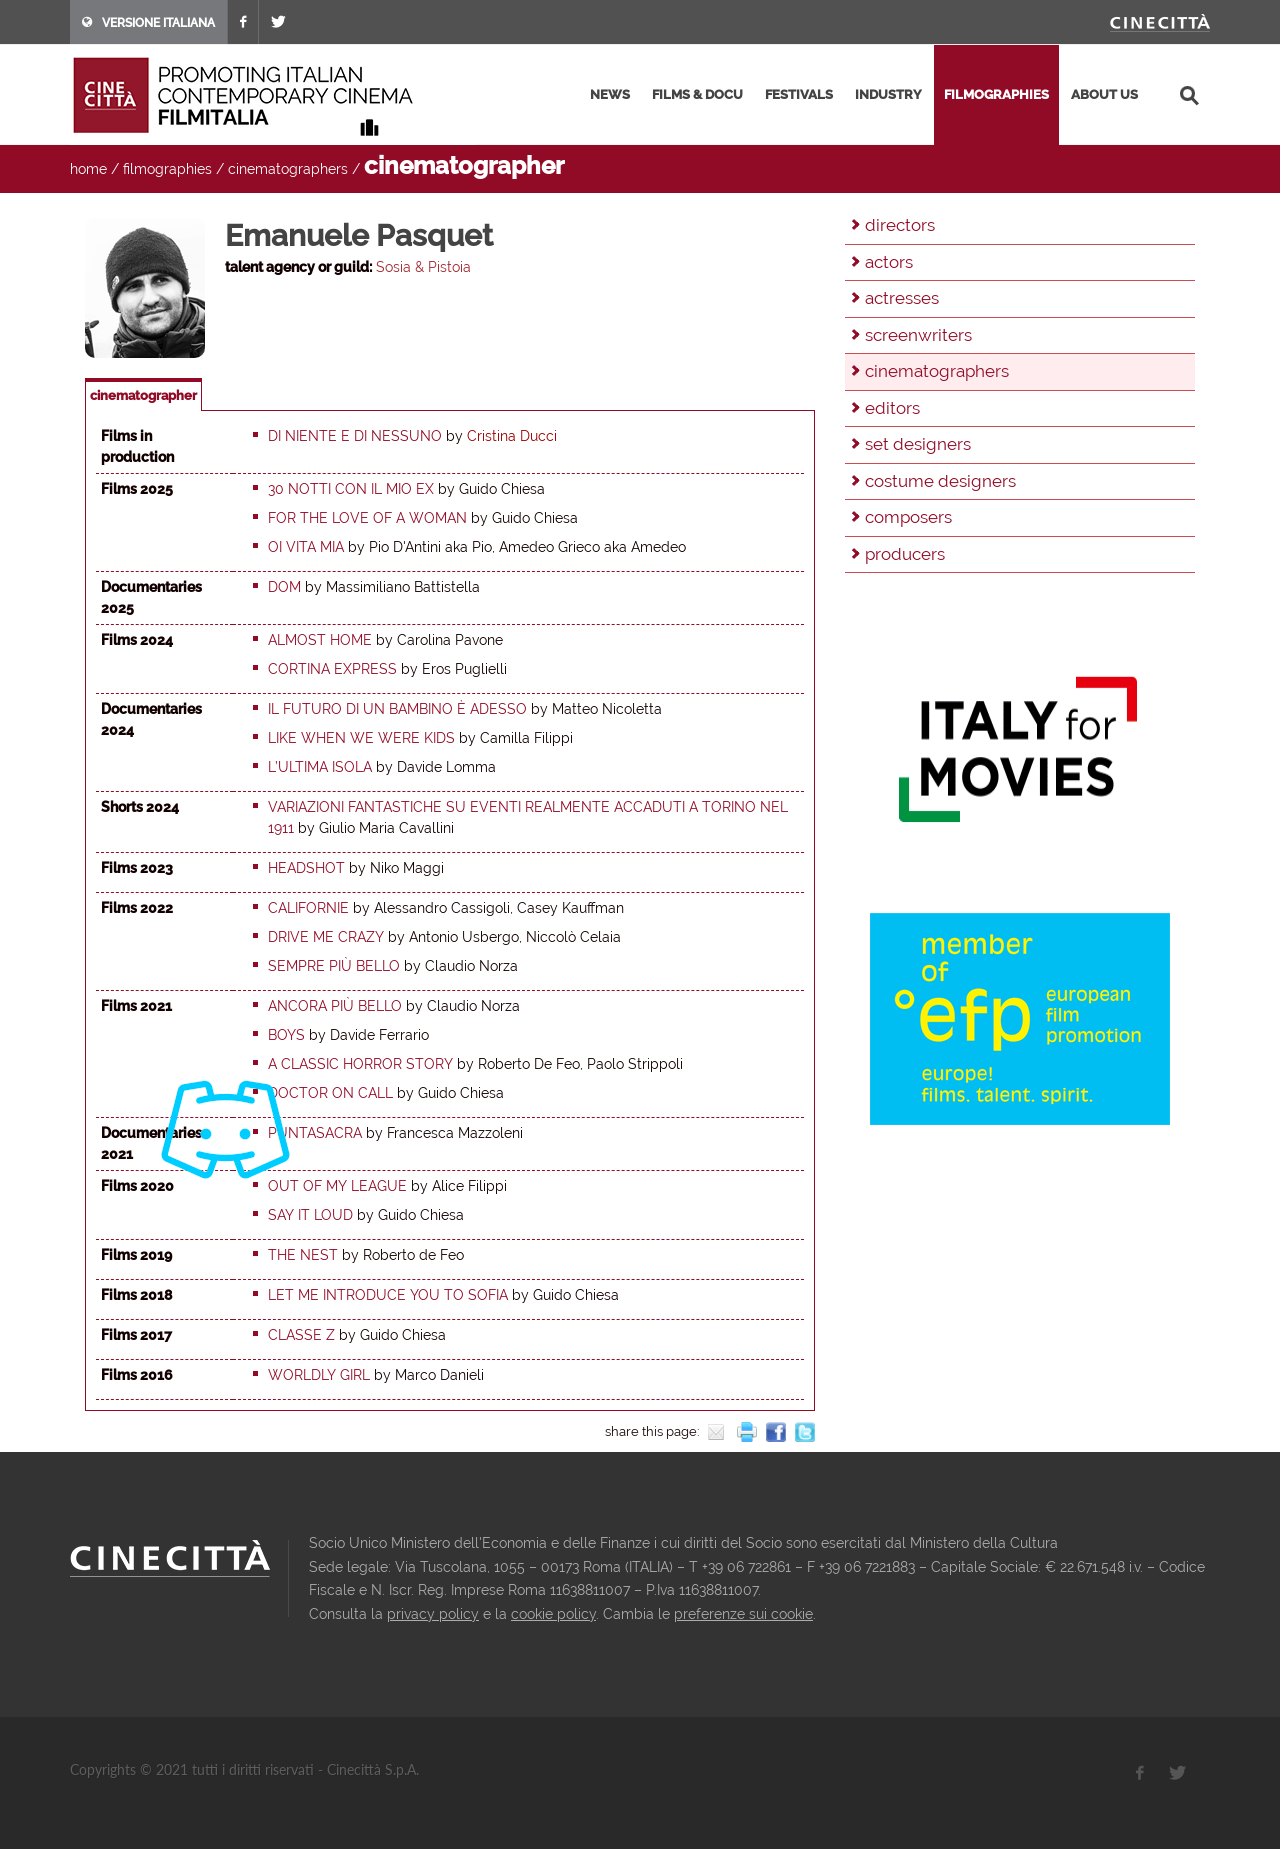  What do you see at coordinates (225, 1127) in the screenshot?
I see `open Discord` at bounding box center [225, 1127].